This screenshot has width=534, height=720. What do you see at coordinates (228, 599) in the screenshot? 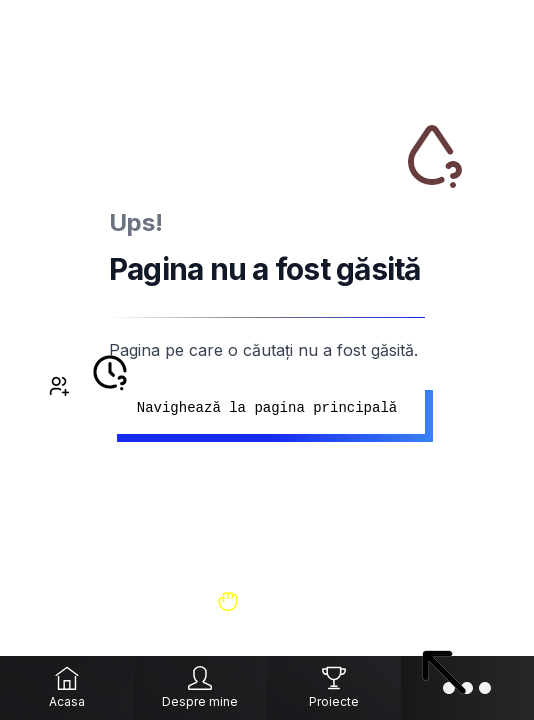
I see `drag to reorder or move an item` at bounding box center [228, 599].